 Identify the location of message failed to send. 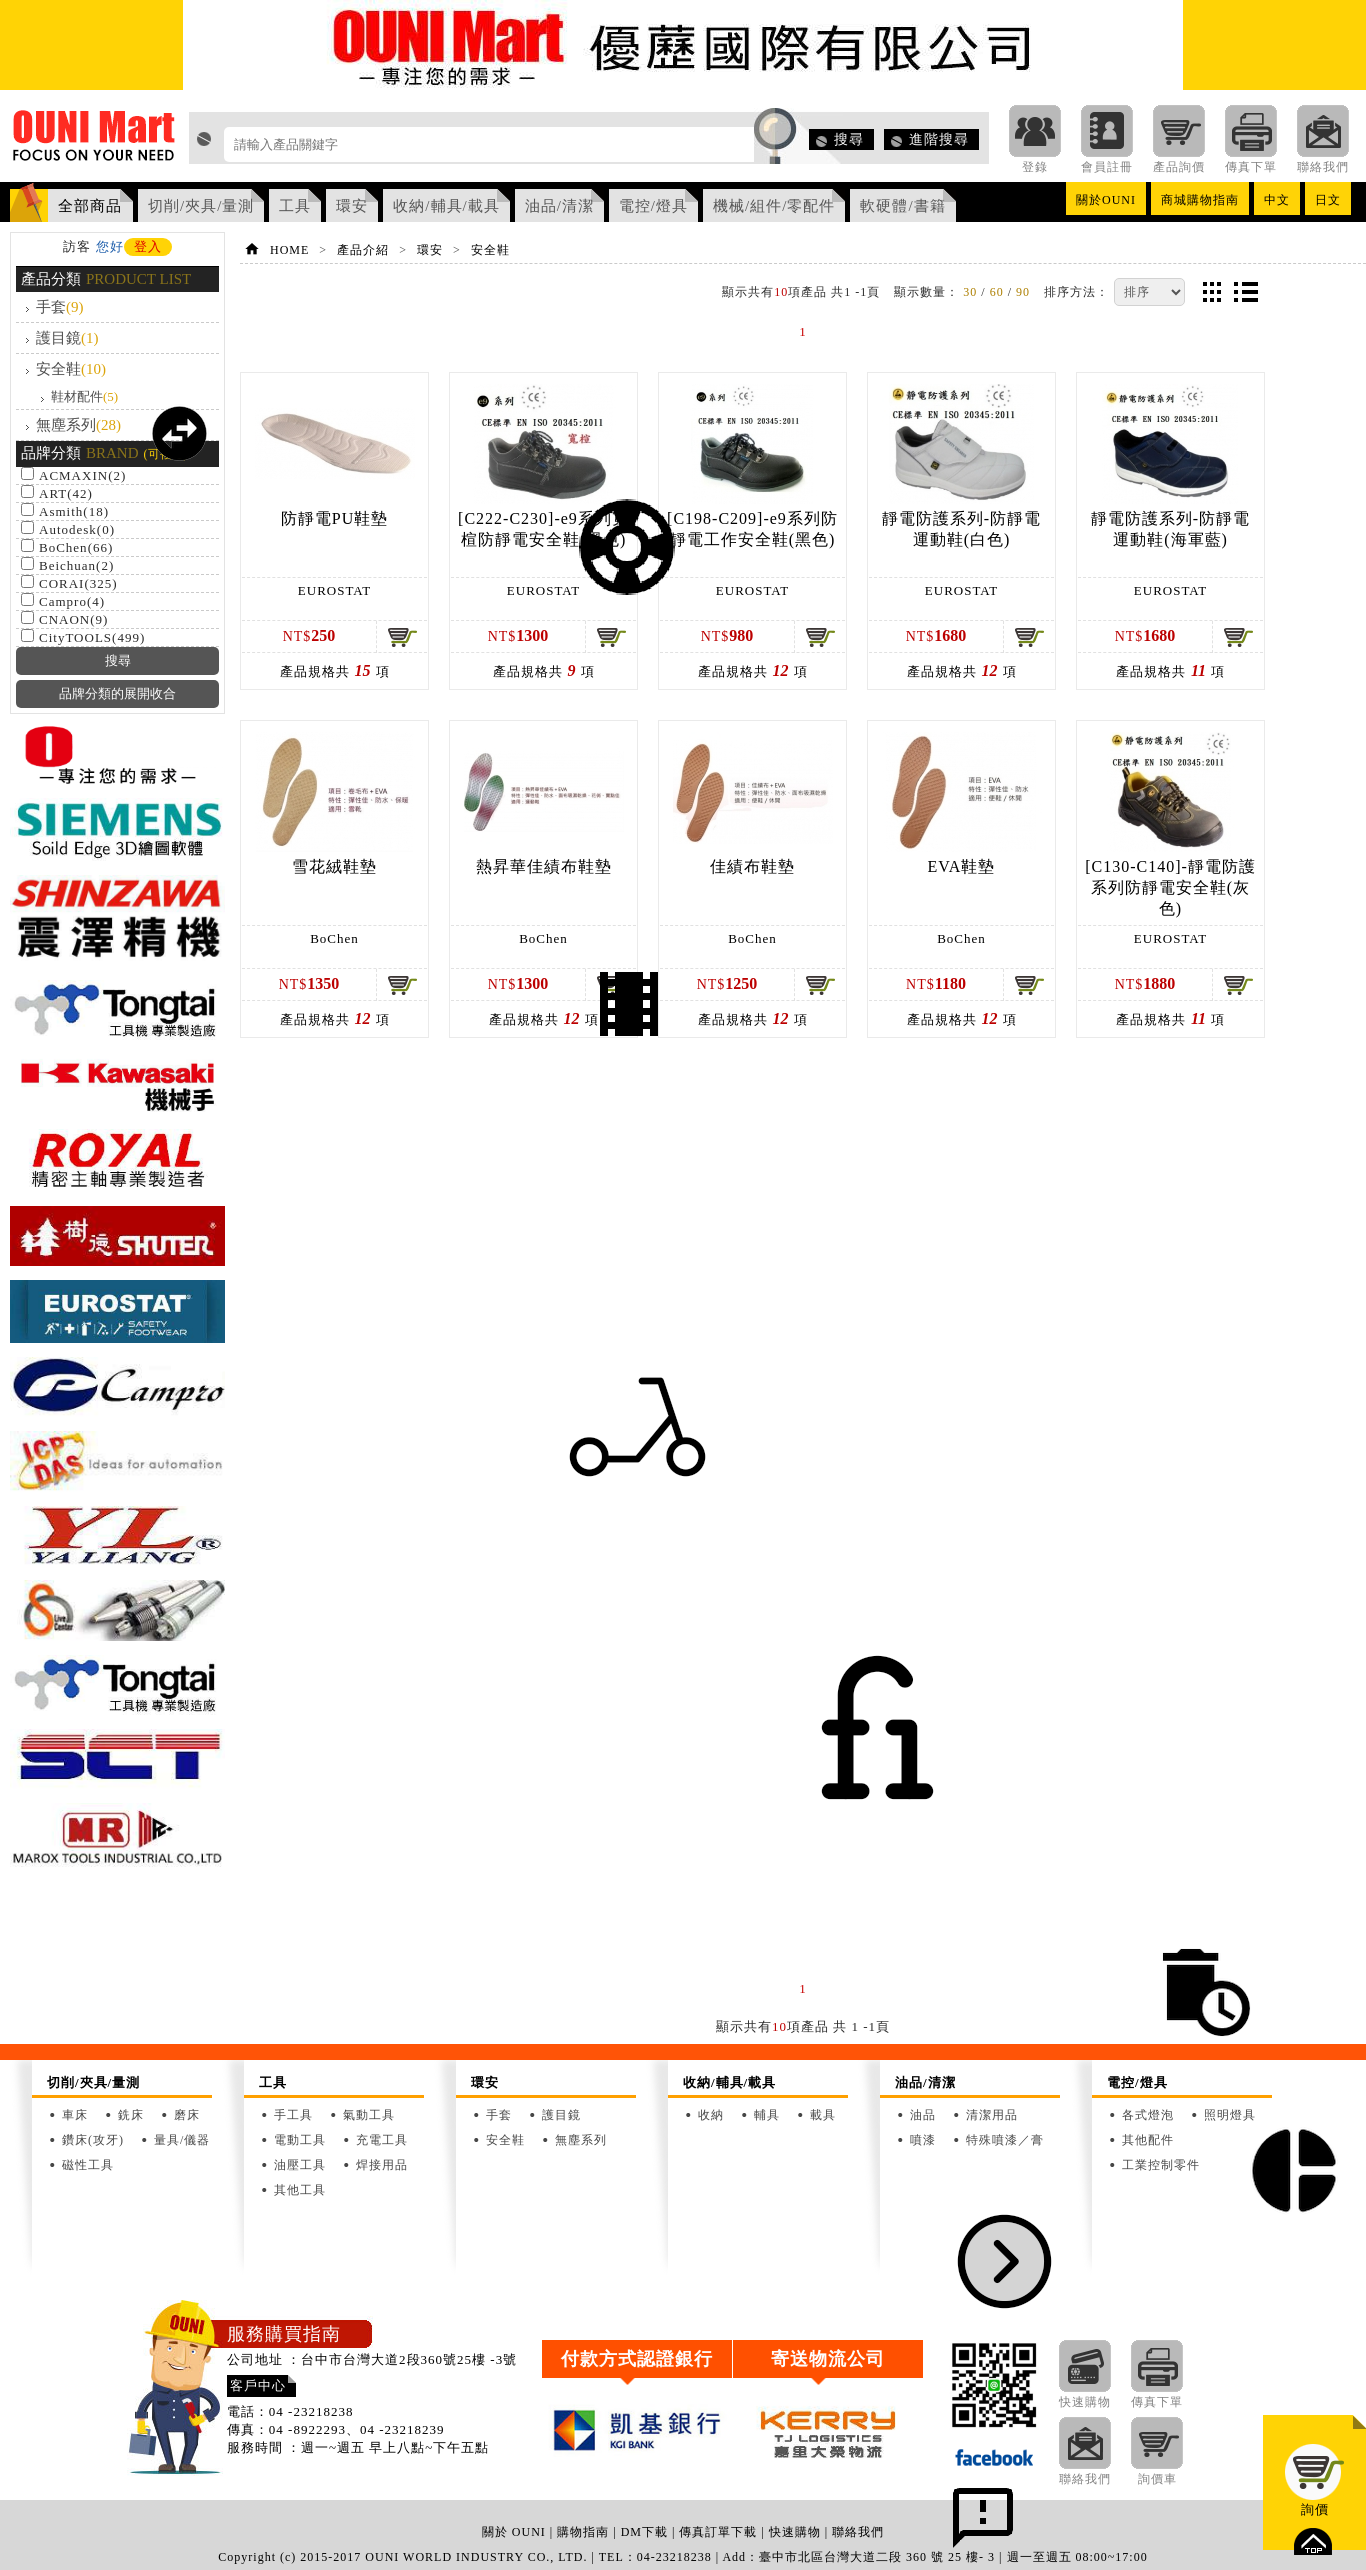
(983, 2518).